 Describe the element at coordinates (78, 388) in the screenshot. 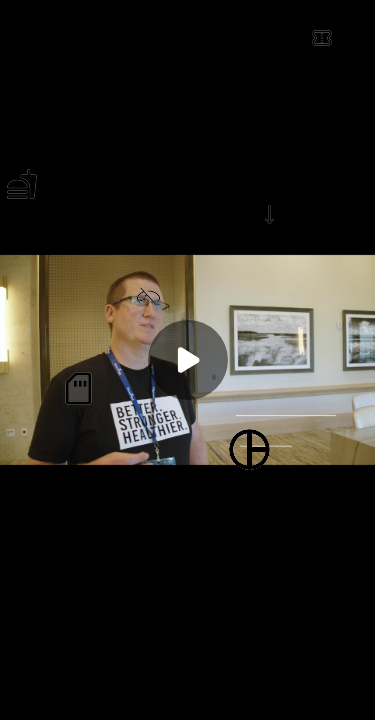

I see `access SD card storage` at that location.